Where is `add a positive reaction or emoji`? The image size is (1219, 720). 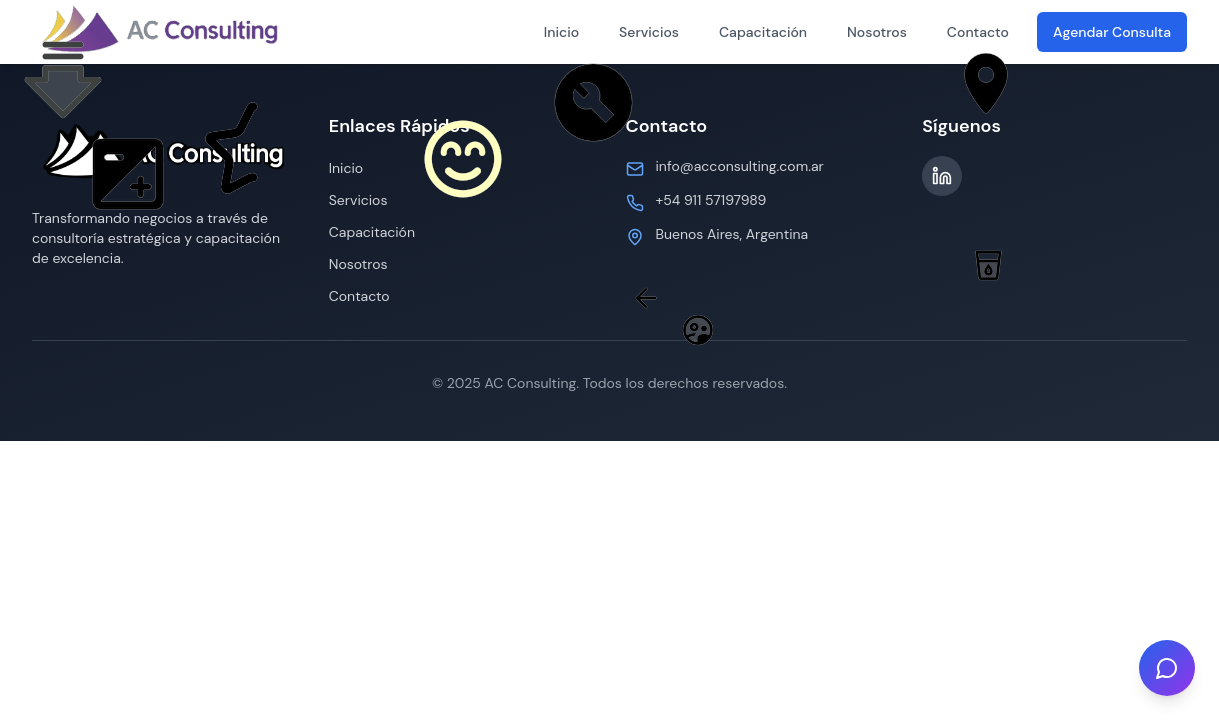 add a positive reaction or emoji is located at coordinates (463, 159).